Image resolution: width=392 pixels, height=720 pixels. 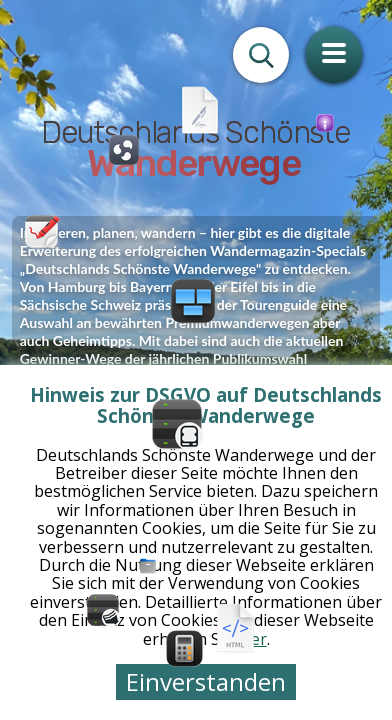 What do you see at coordinates (325, 123) in the screenshot?
I see `open the podcasts app` at bounding box center [325, 123].